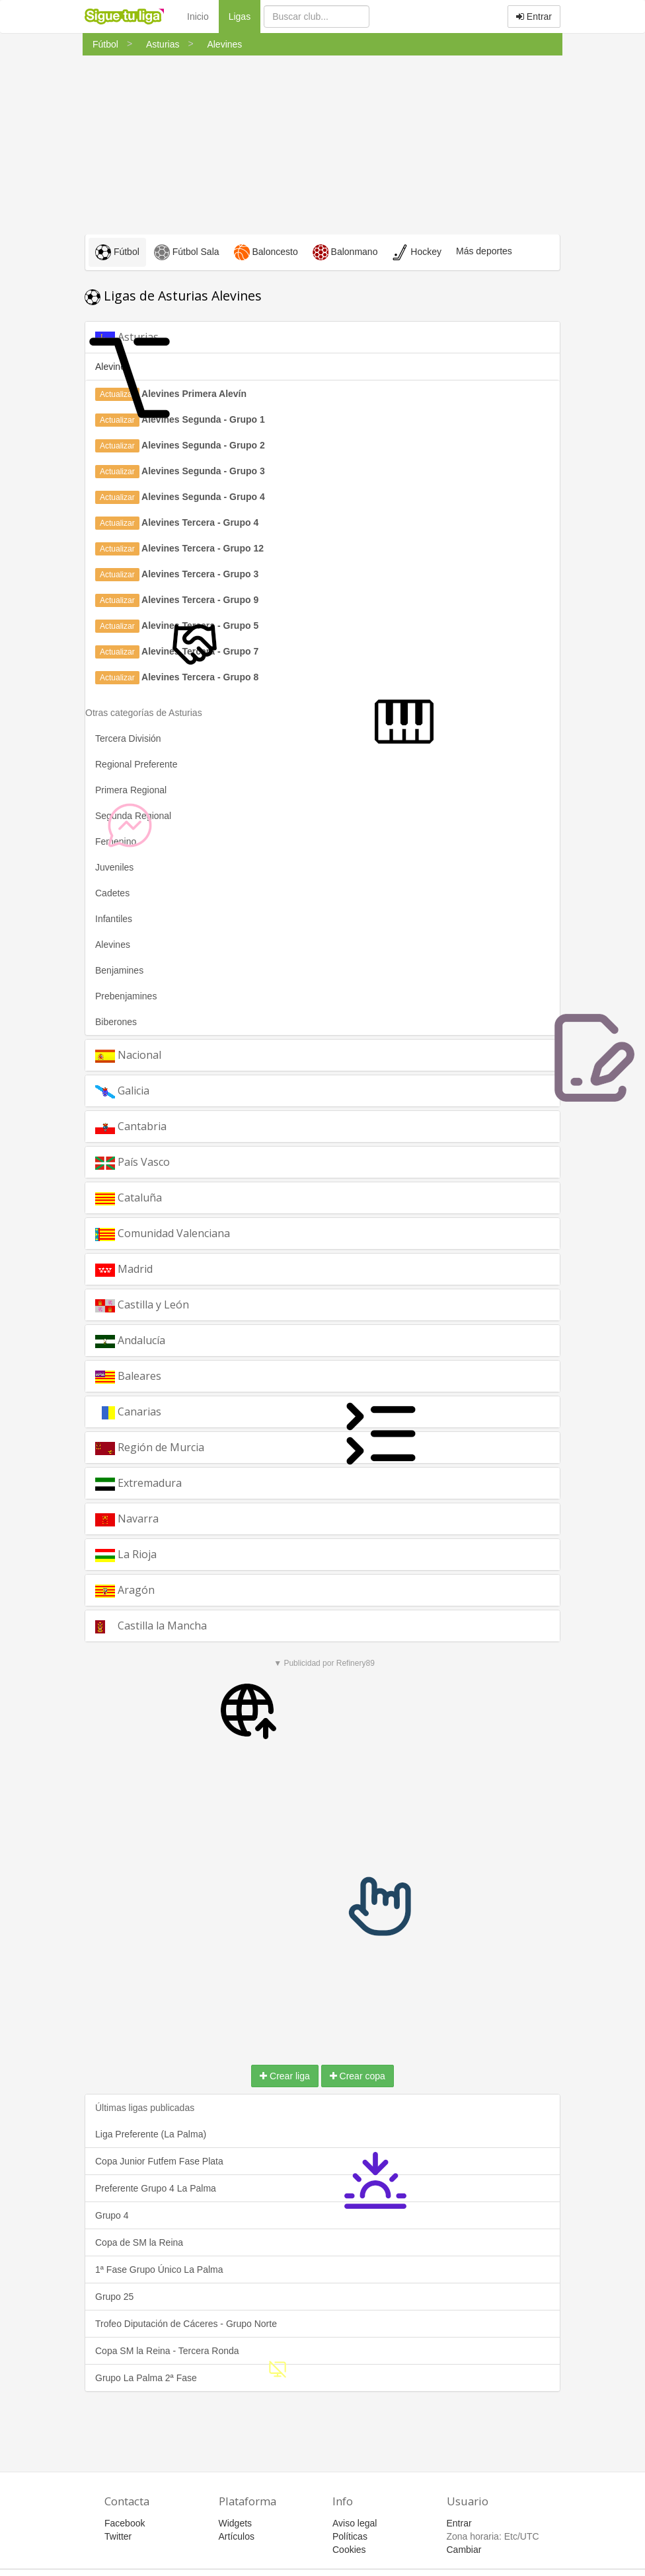 This screenshot has height=2576, width=645. I want to click on set display to evening or night mode, so click(375, 2180).